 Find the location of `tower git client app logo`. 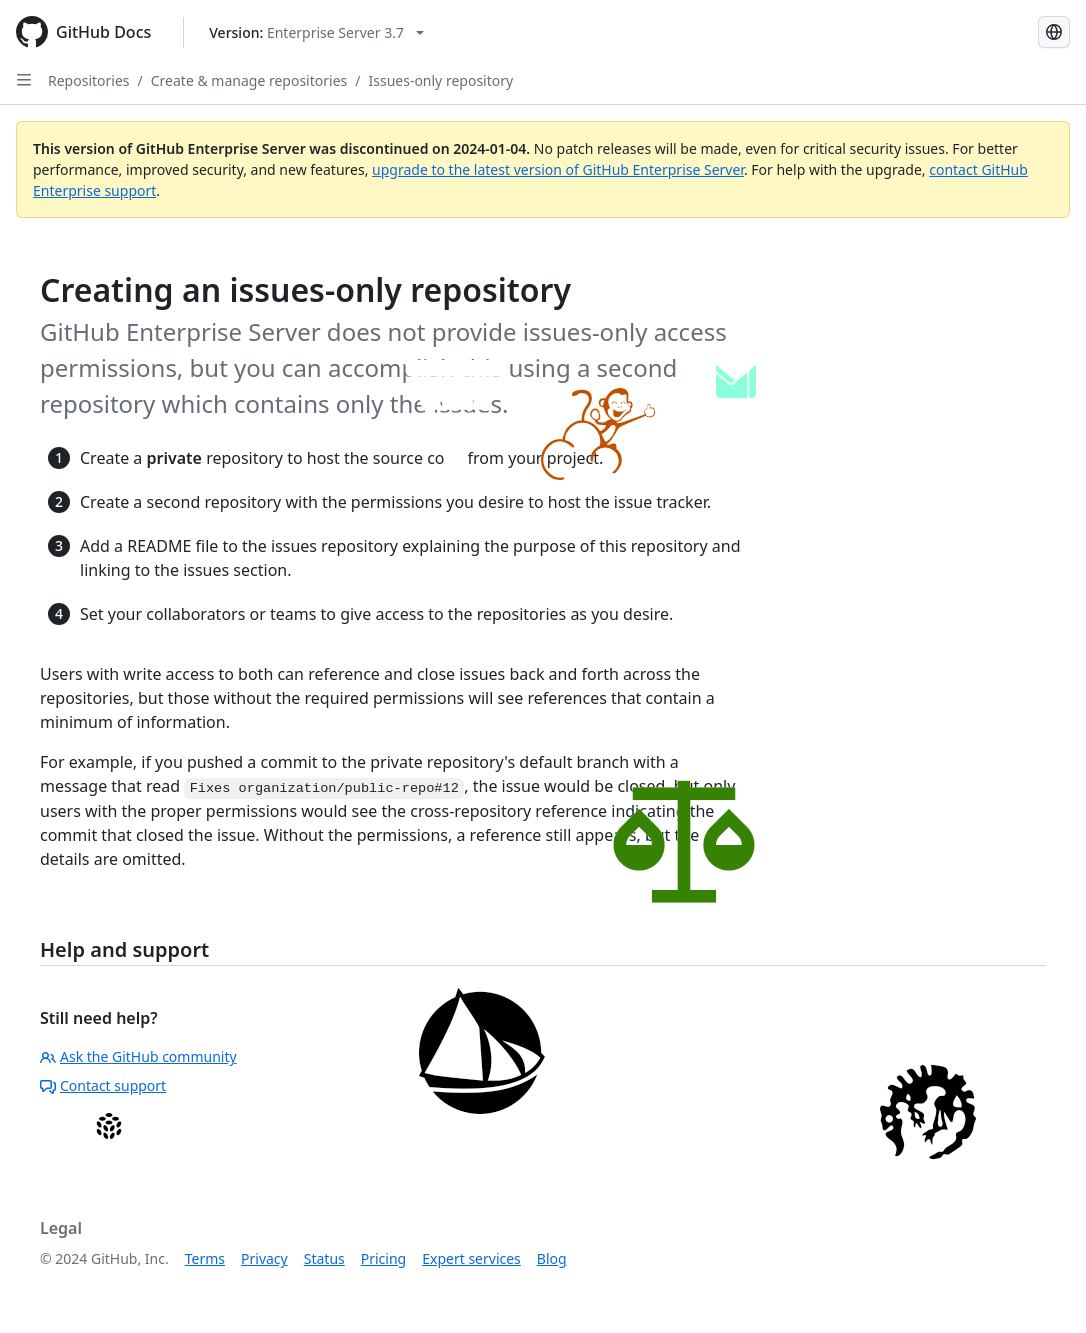

tower git client app logo is located at coordinates (455, 413).